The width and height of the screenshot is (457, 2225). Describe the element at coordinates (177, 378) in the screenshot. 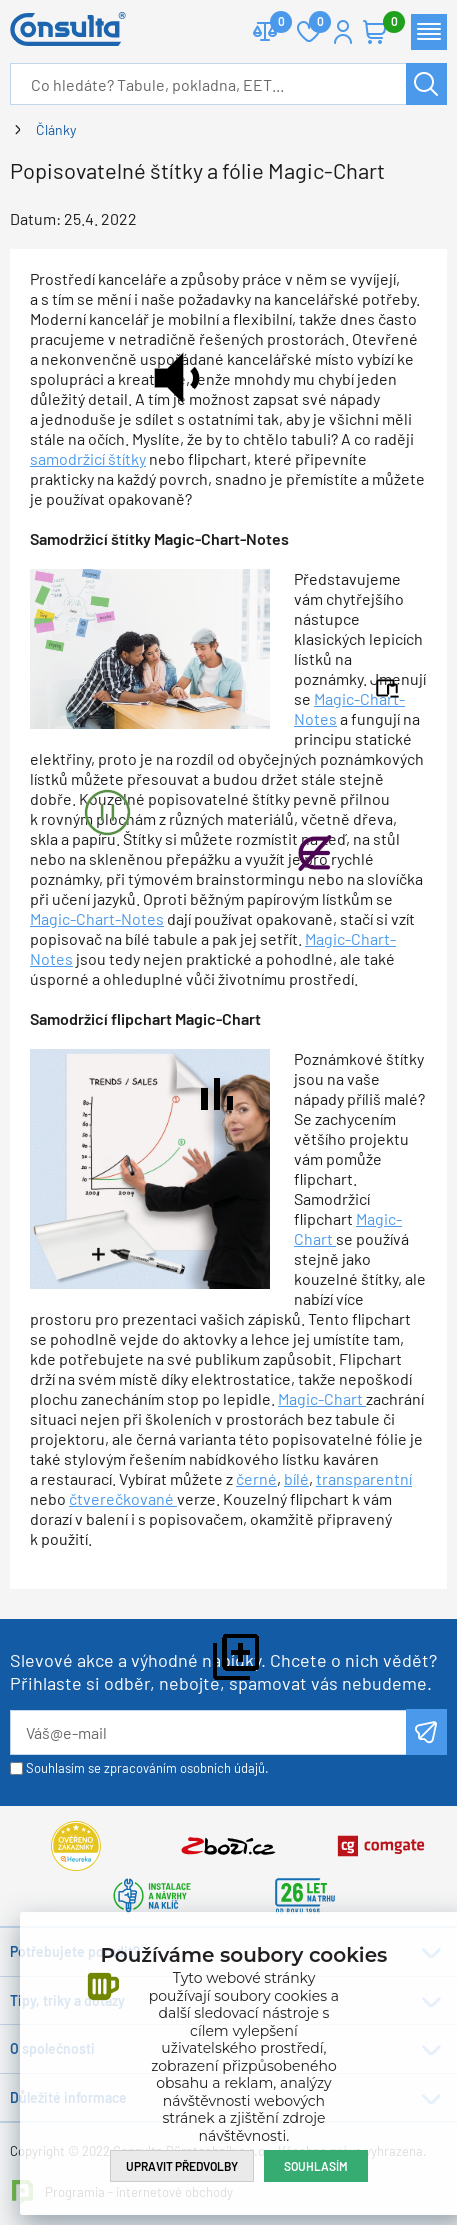

I see `decrease audio volume` at that location.